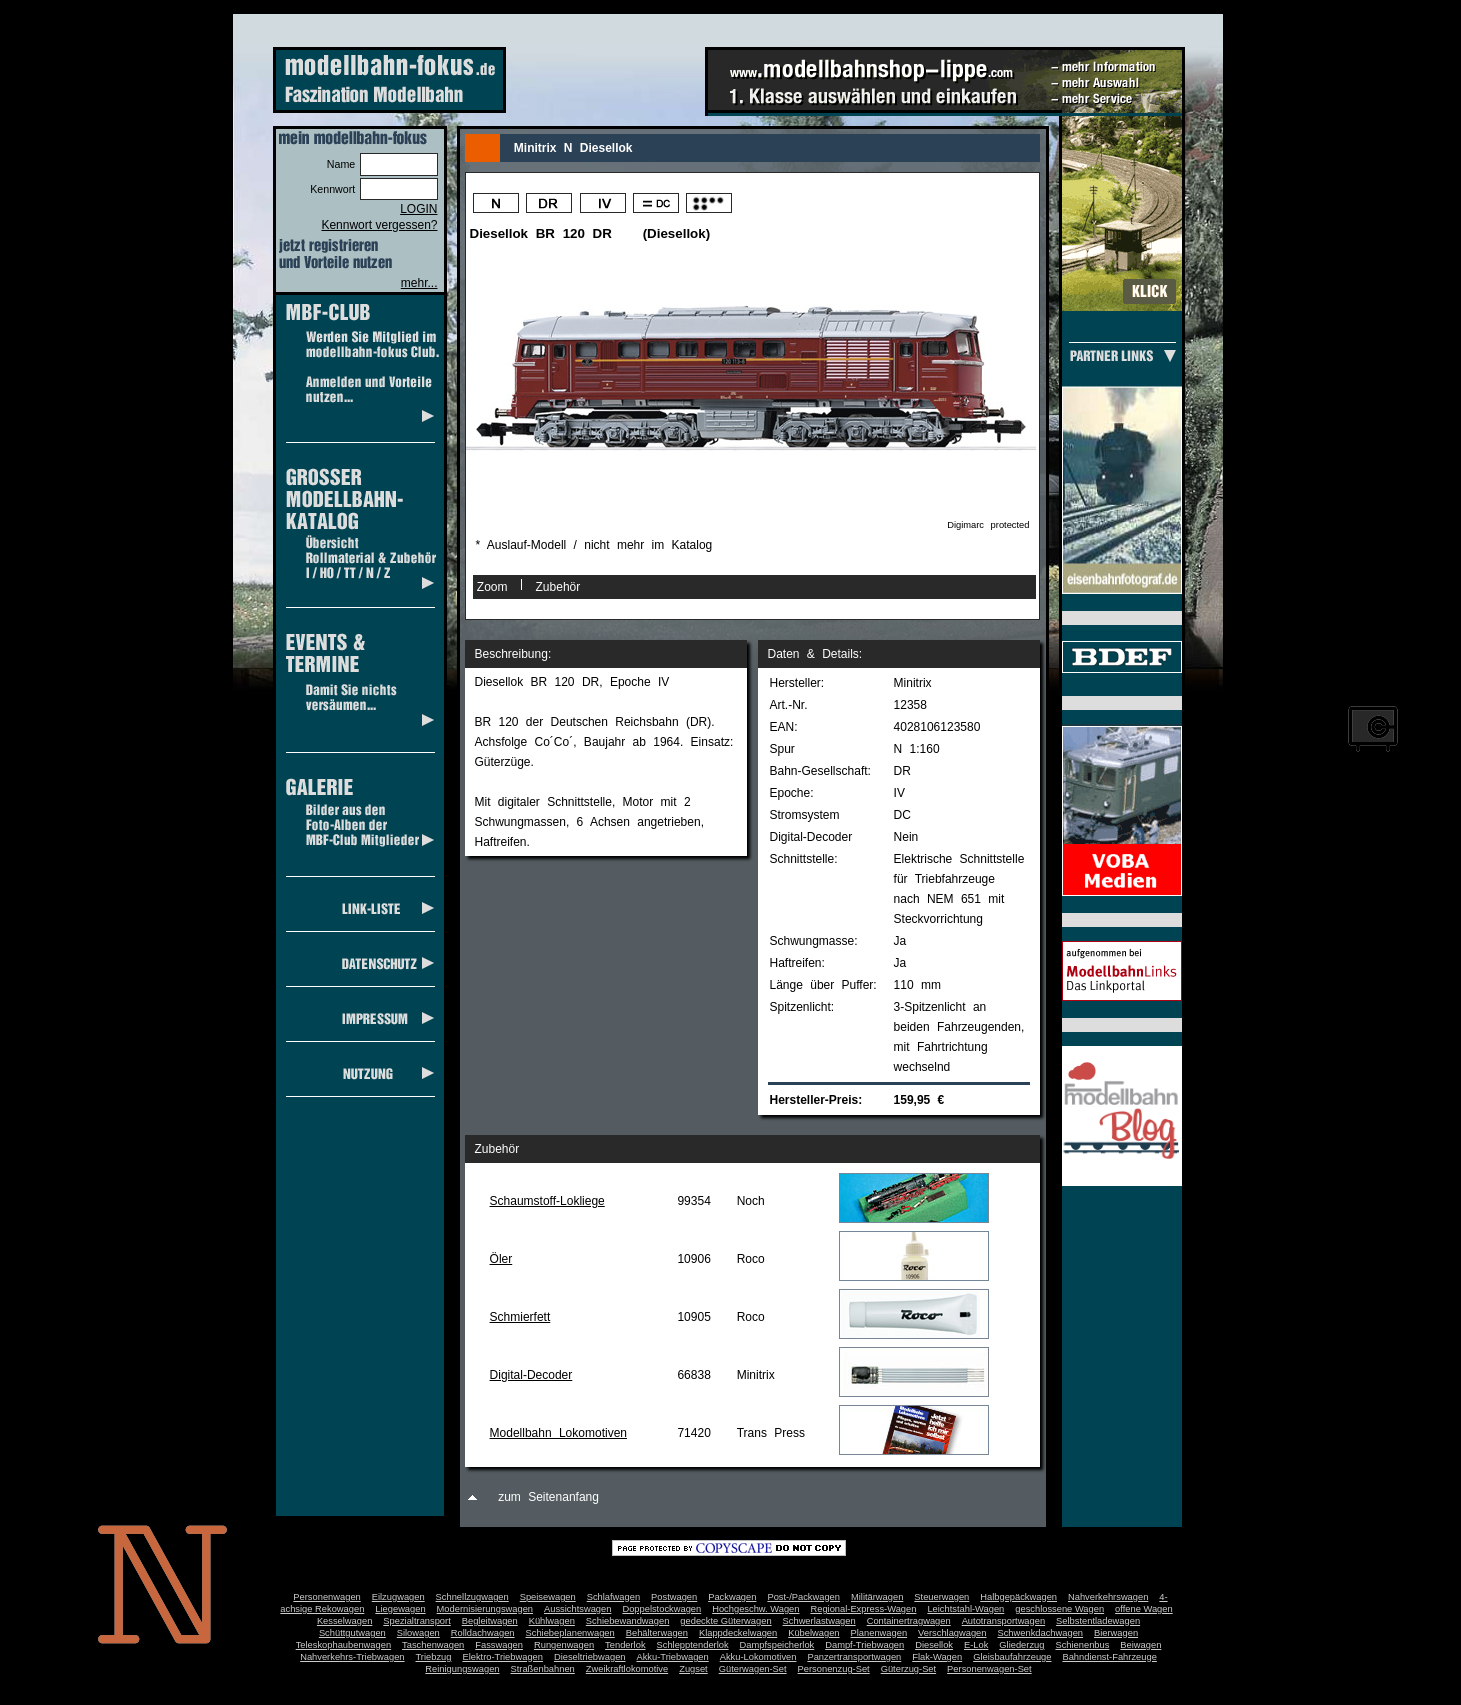 The width and height of the screenshot is (1461, 1705). What do you see at coordinates (162, 1584) in the screenshot?
I see `open notion app` at bounding box center [162, 1584].